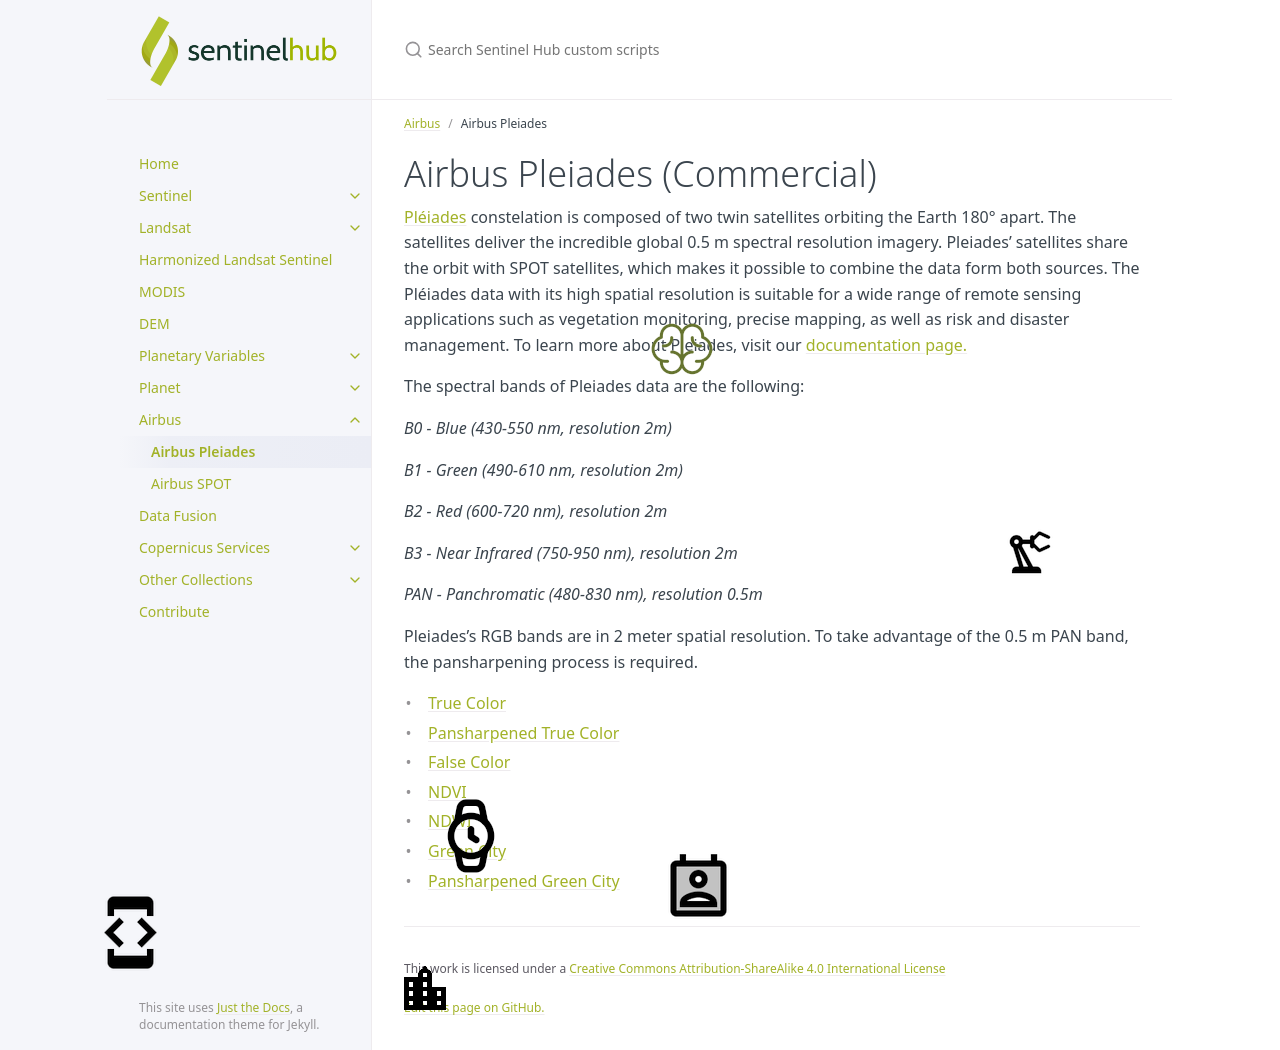 The image size is (1280, 1050). I want to click on access AI or smart features, so click(682, 350).